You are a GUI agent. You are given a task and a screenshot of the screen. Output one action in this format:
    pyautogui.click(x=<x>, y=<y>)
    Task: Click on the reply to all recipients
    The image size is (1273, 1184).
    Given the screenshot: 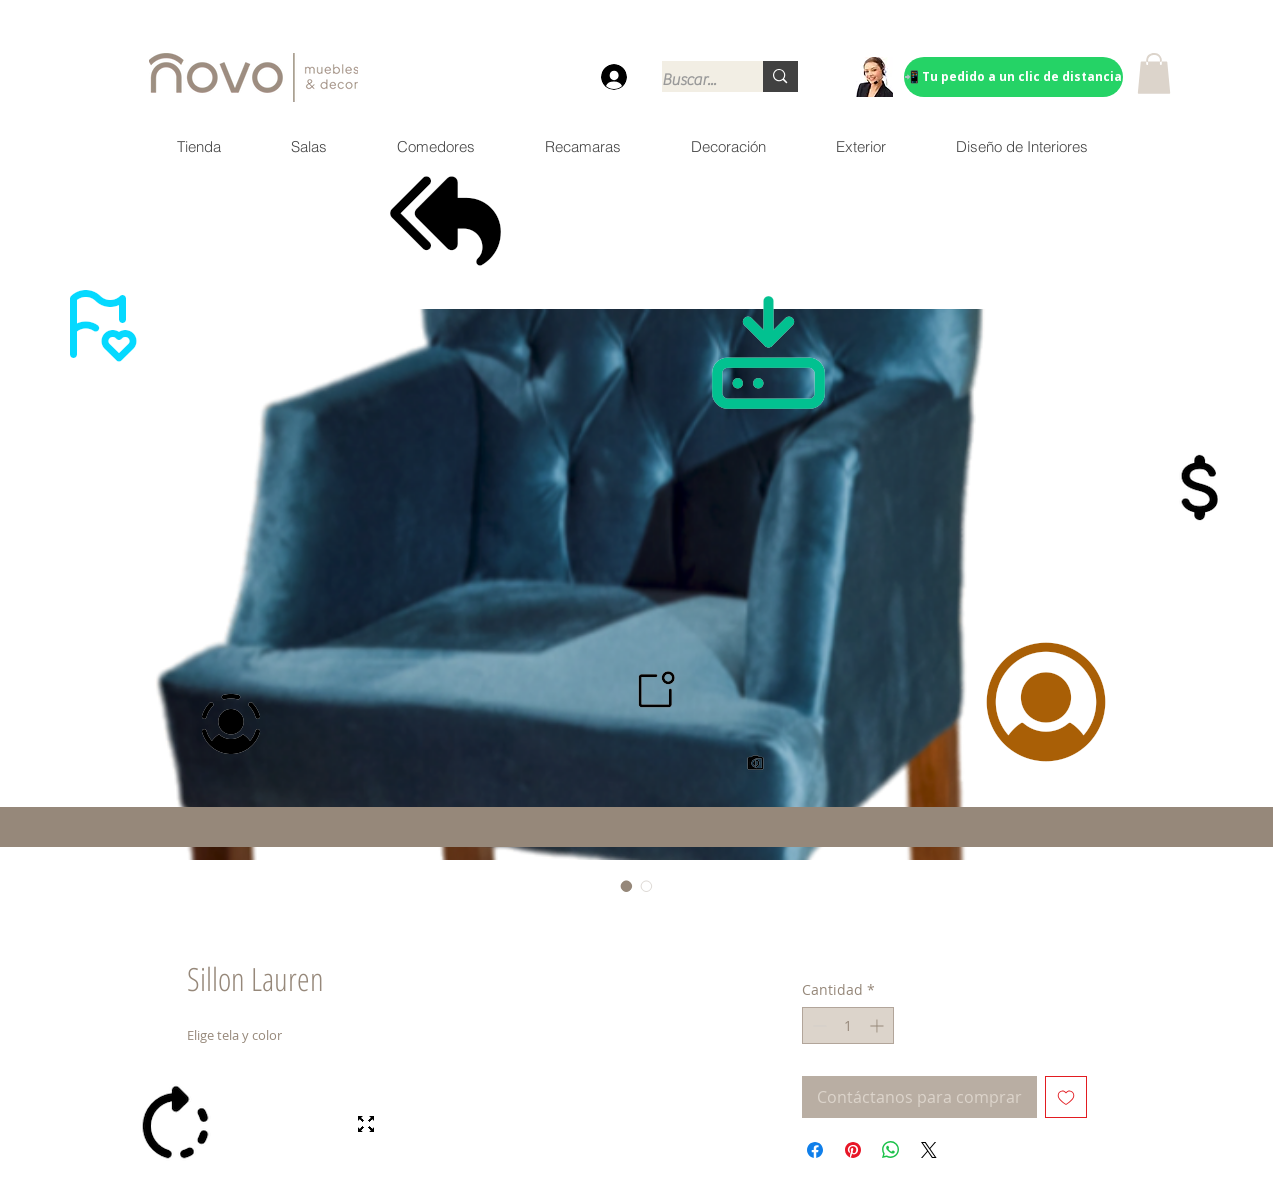 What is the action you would take?
    pyautogui.click(x=445, y=222)
    